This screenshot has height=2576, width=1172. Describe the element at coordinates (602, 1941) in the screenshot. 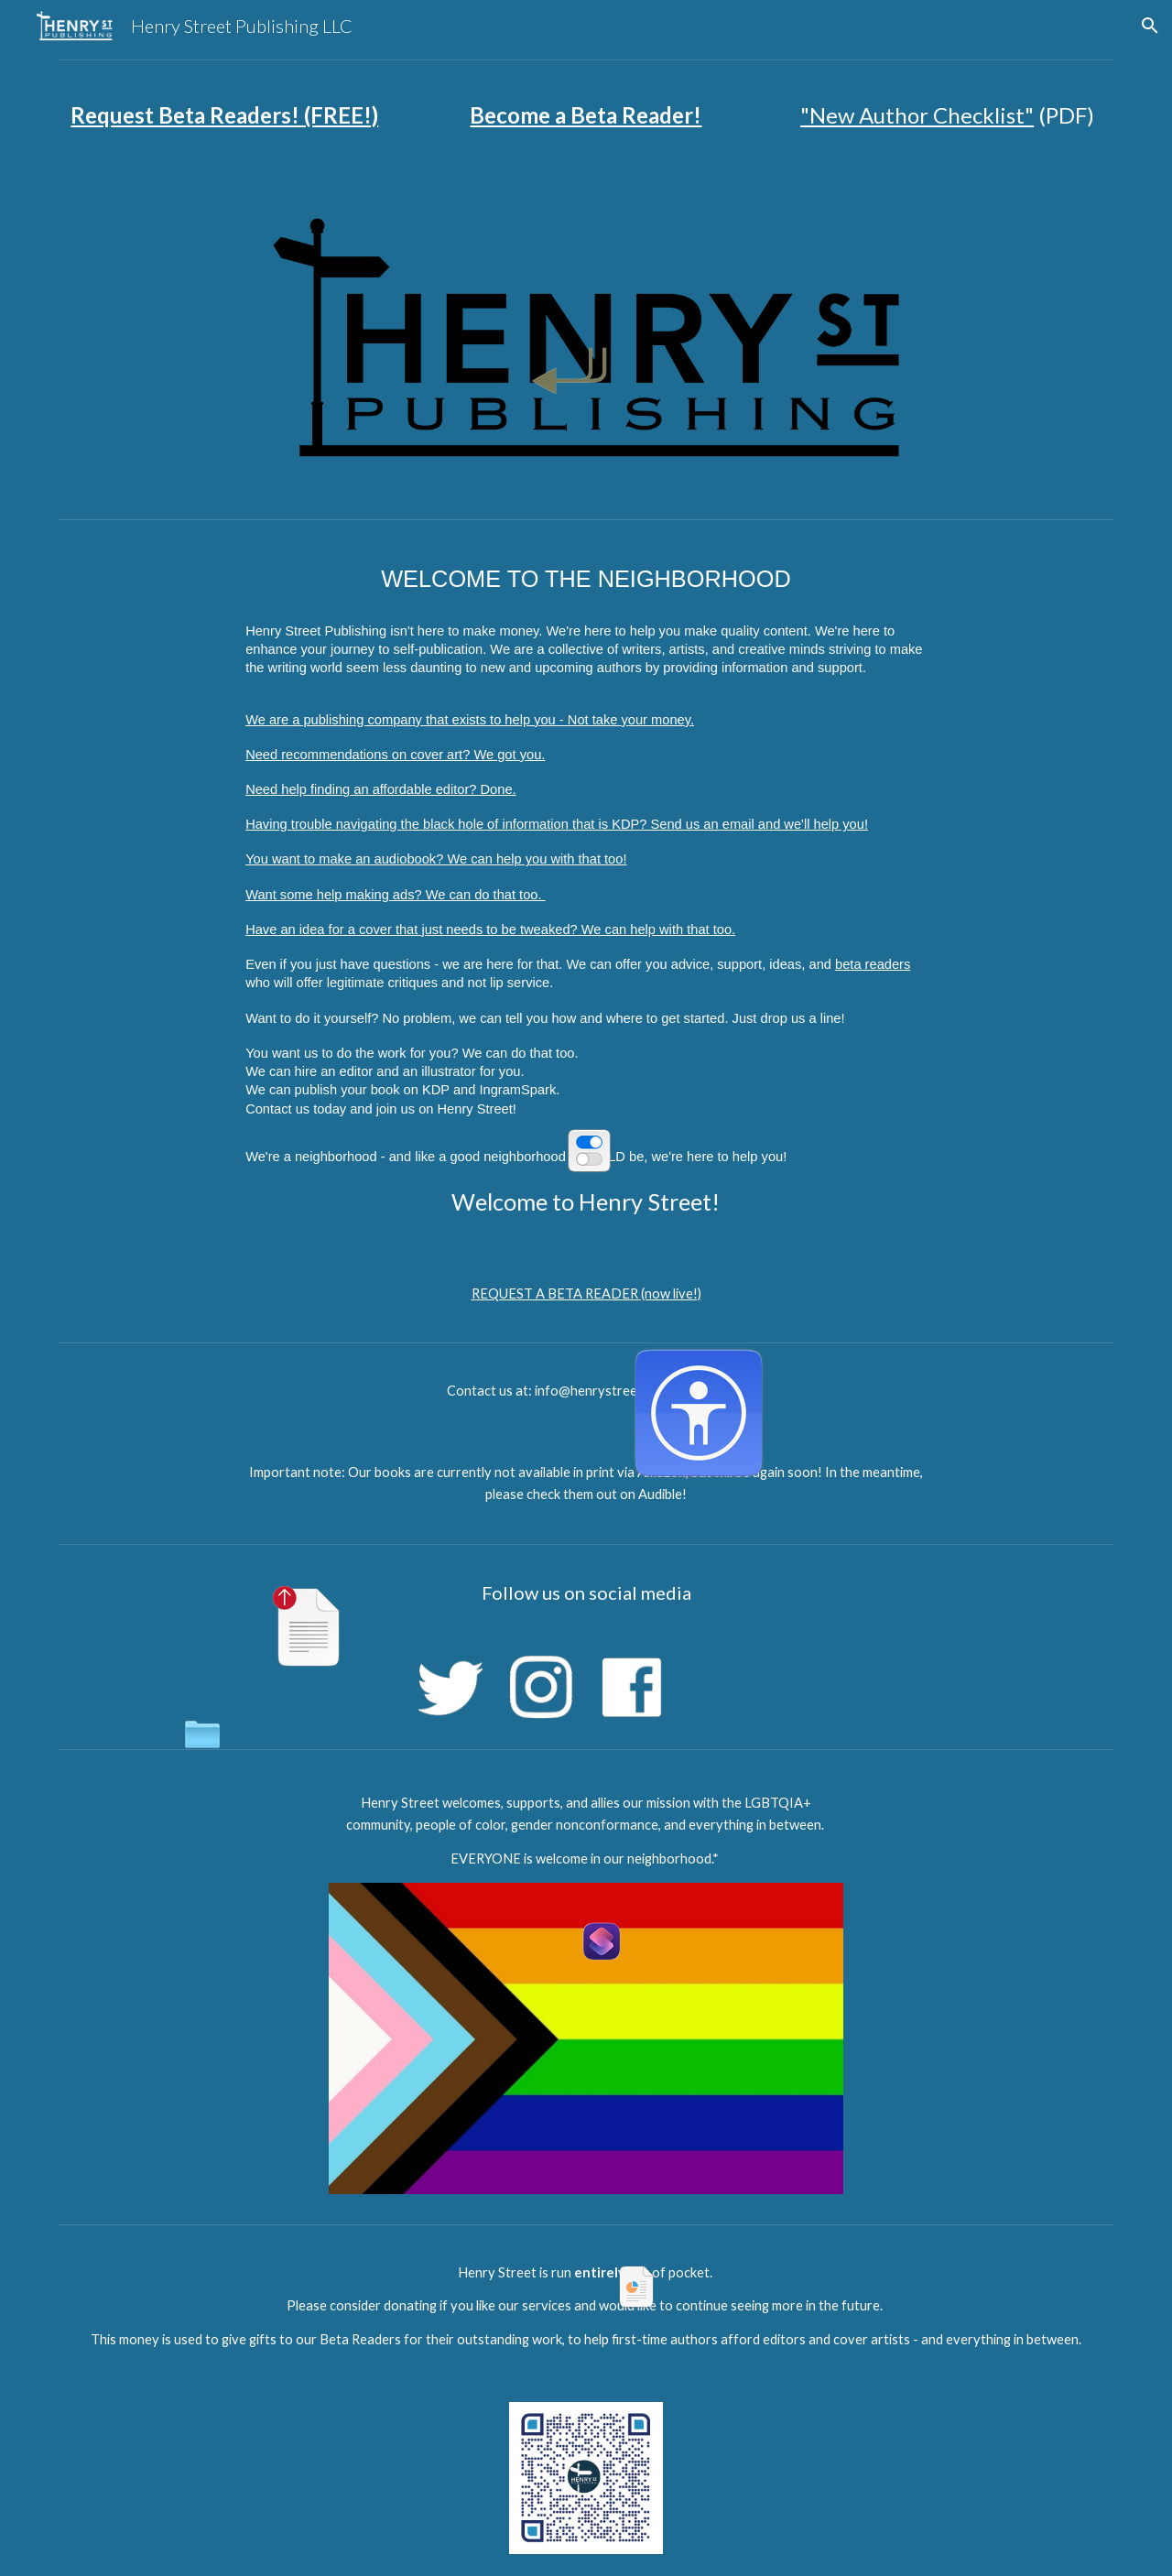

I see `open the shortcuts app` at that location.